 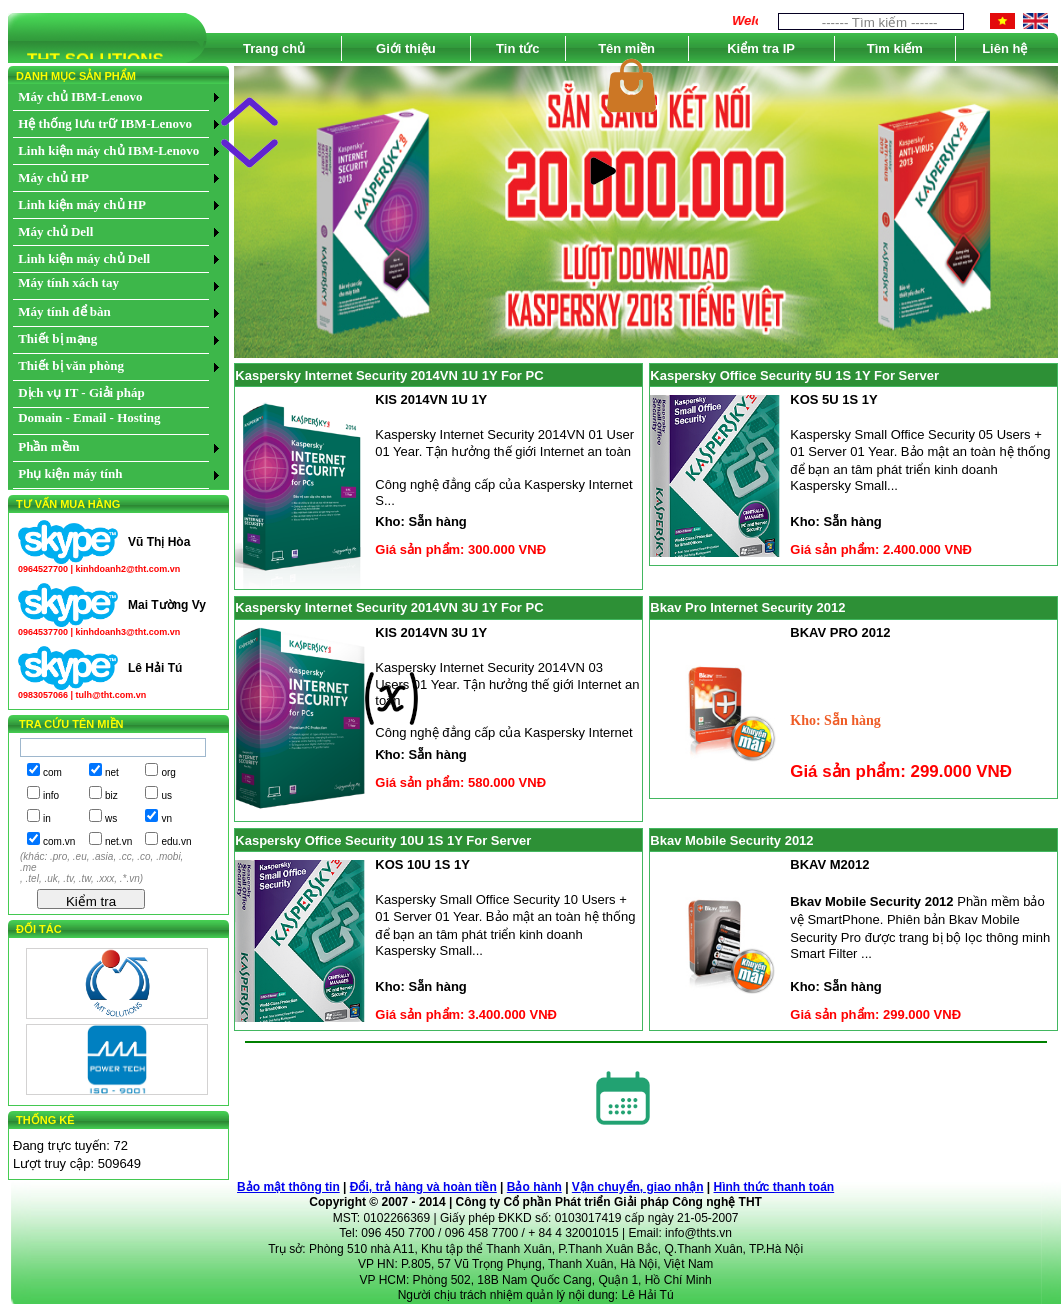 I want to click on view your shopping cart, so click(x=631, y=85).